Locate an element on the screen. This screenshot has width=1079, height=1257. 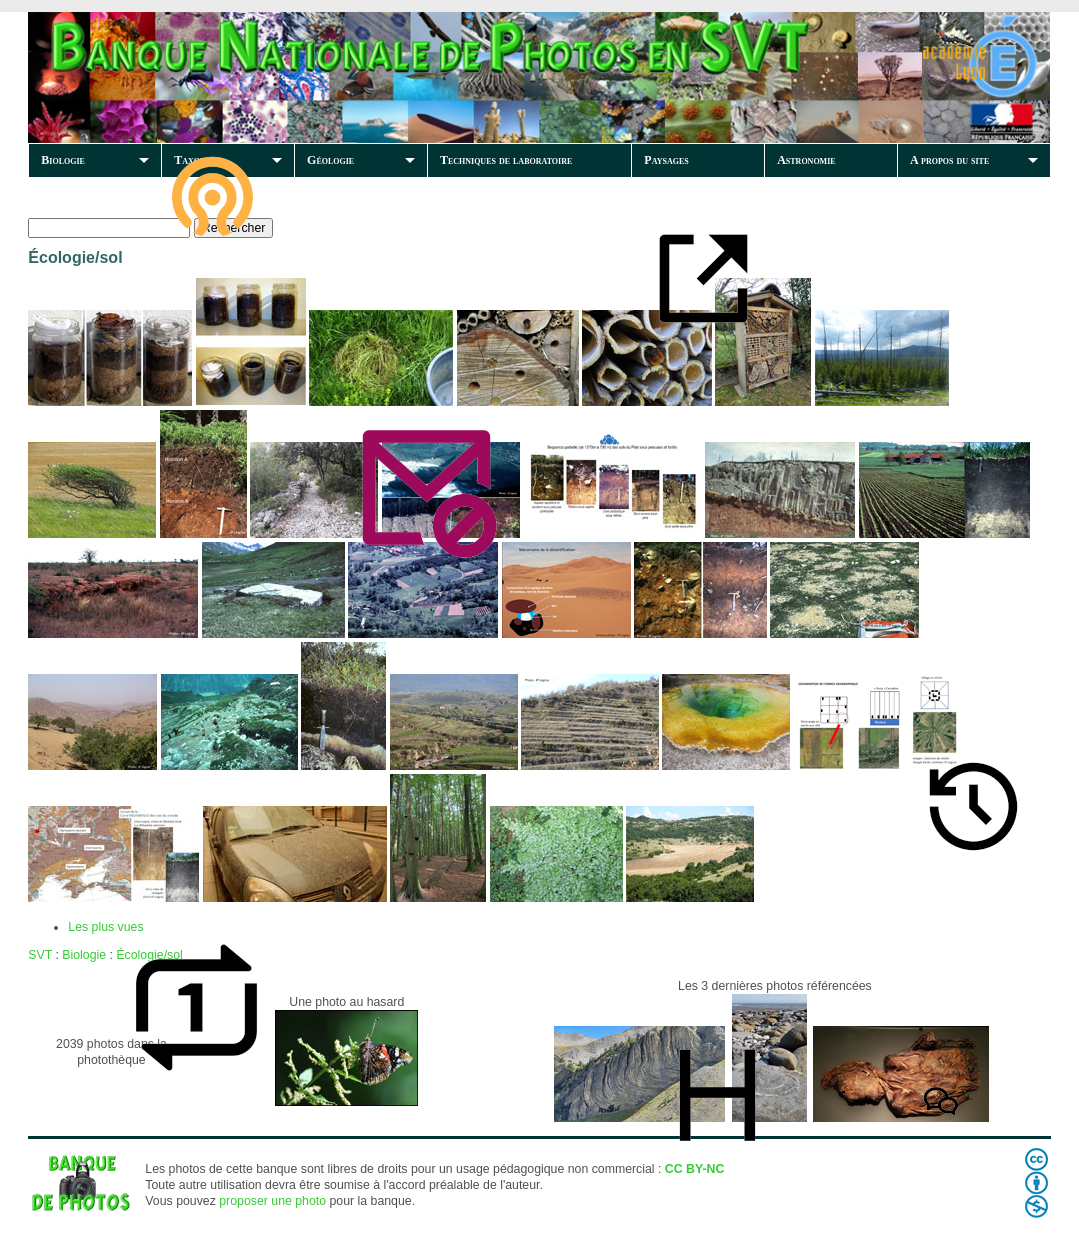
open WeChat messaging app is located at coordinates (941, 1101).